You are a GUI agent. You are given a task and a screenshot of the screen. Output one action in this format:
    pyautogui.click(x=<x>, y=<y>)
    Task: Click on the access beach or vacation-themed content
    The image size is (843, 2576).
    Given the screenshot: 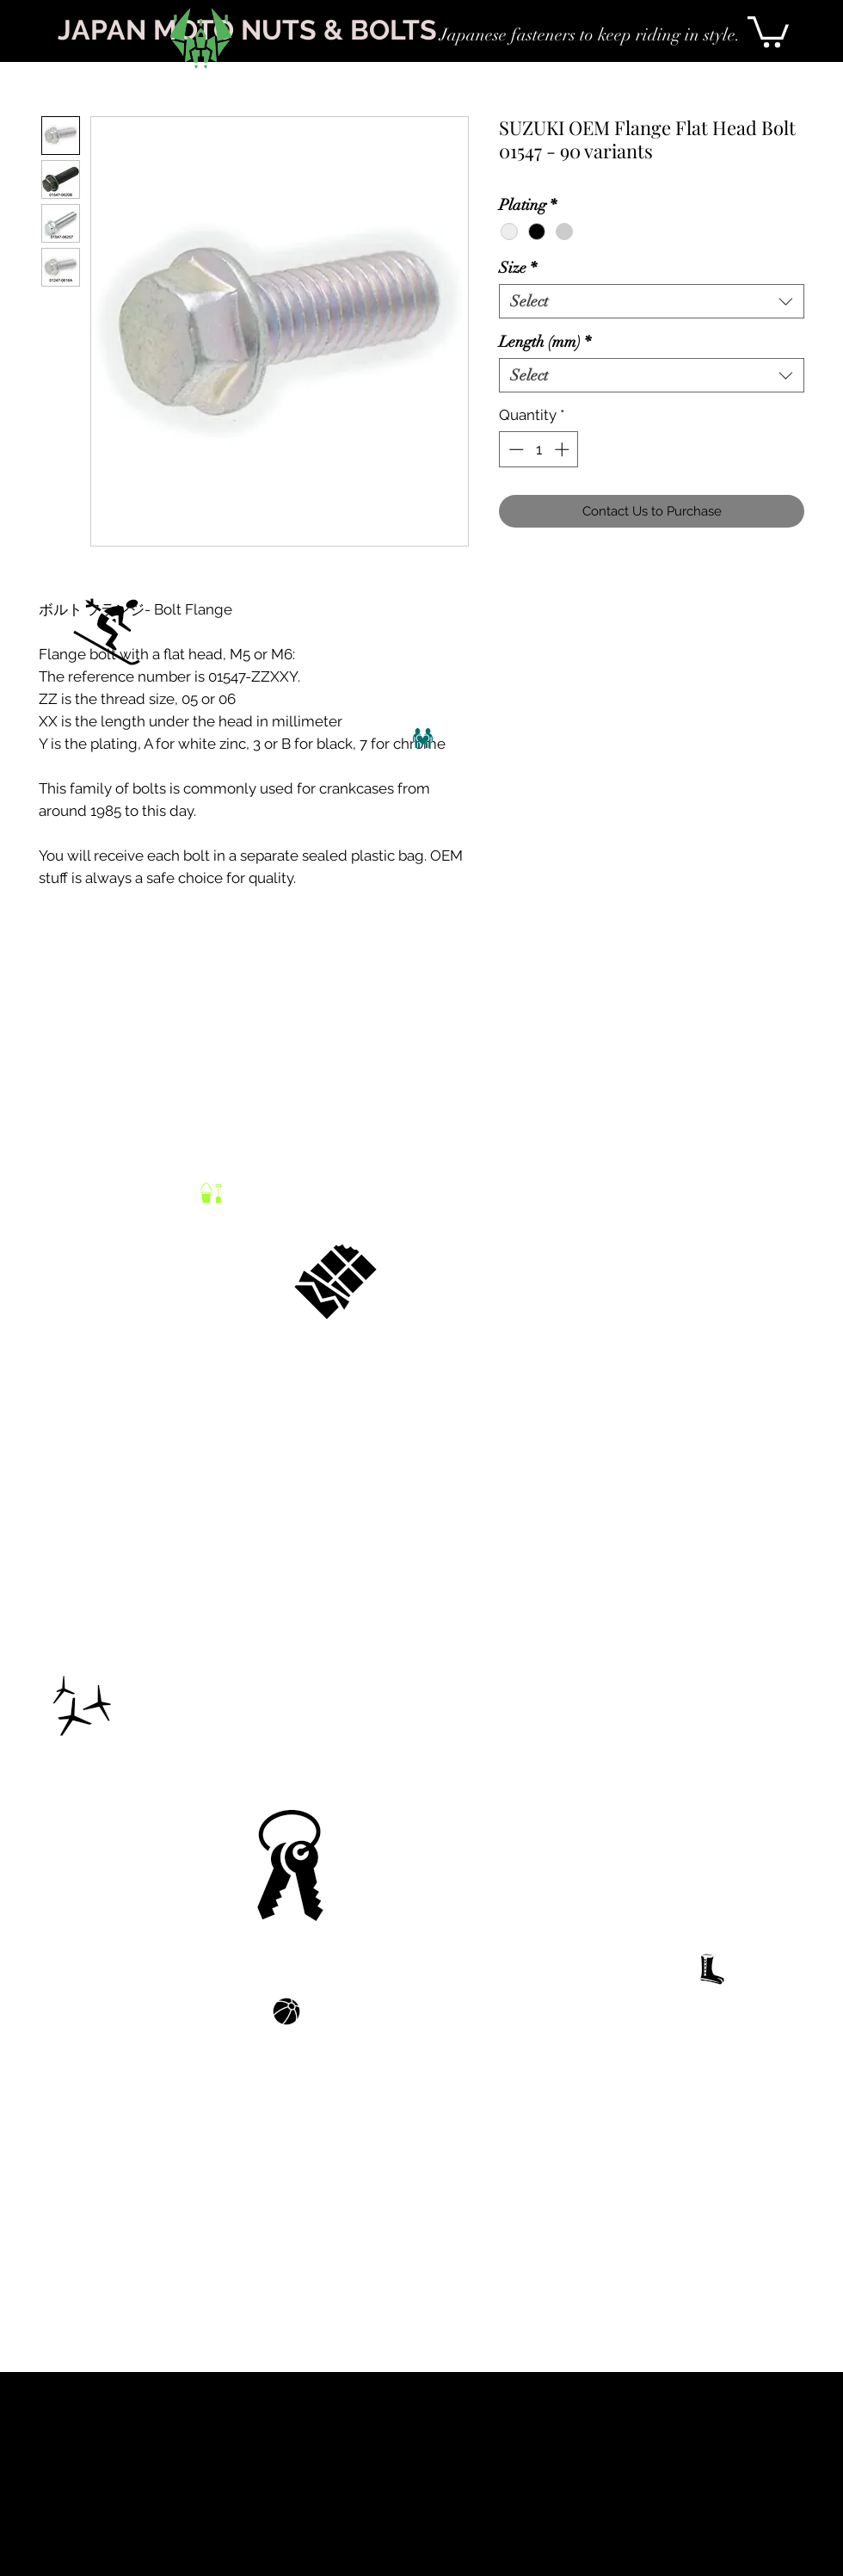 What is the action you would take?
    pyautogui.click(x=211, y=1193)
    